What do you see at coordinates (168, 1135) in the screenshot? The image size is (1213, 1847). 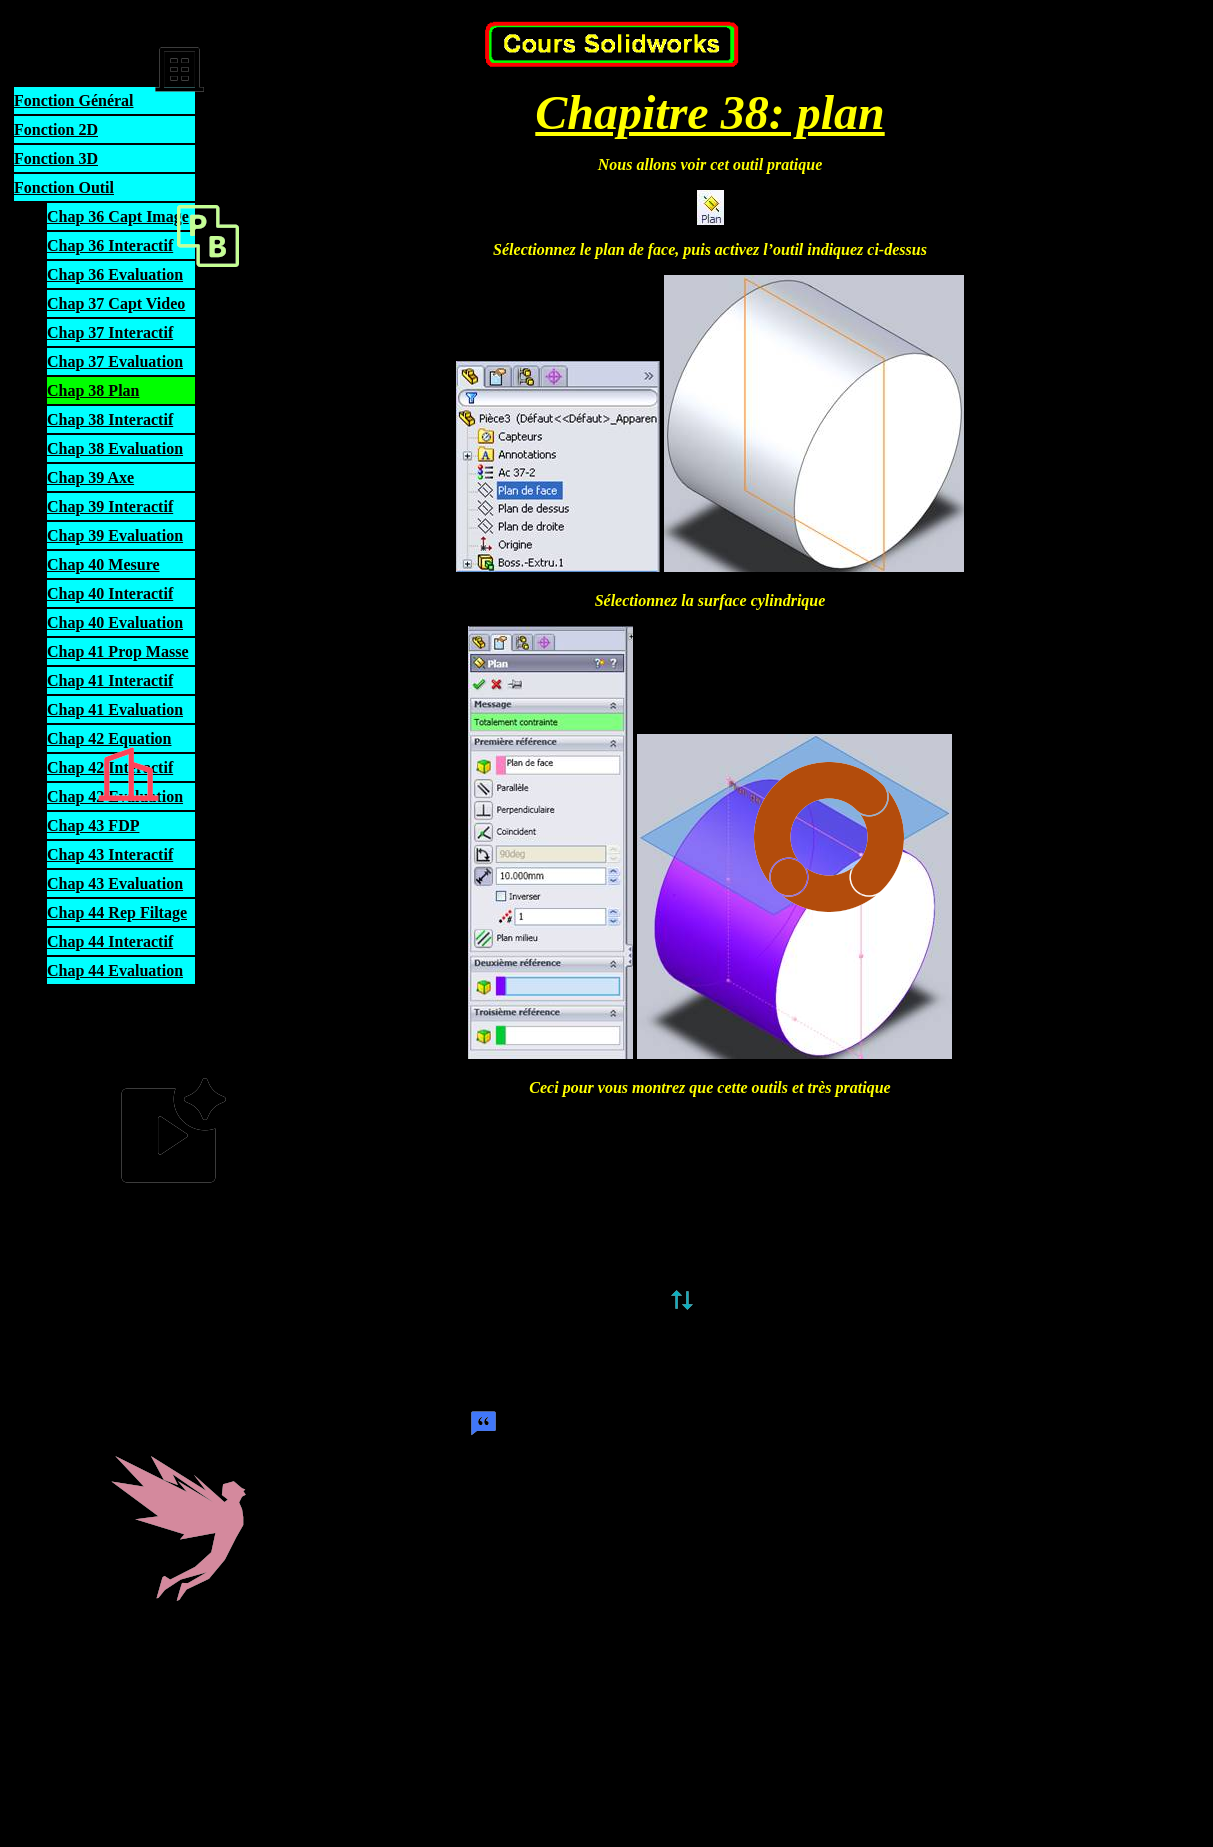 I see `access AI-powered video editing tools` at bounding box center [168, 1135].